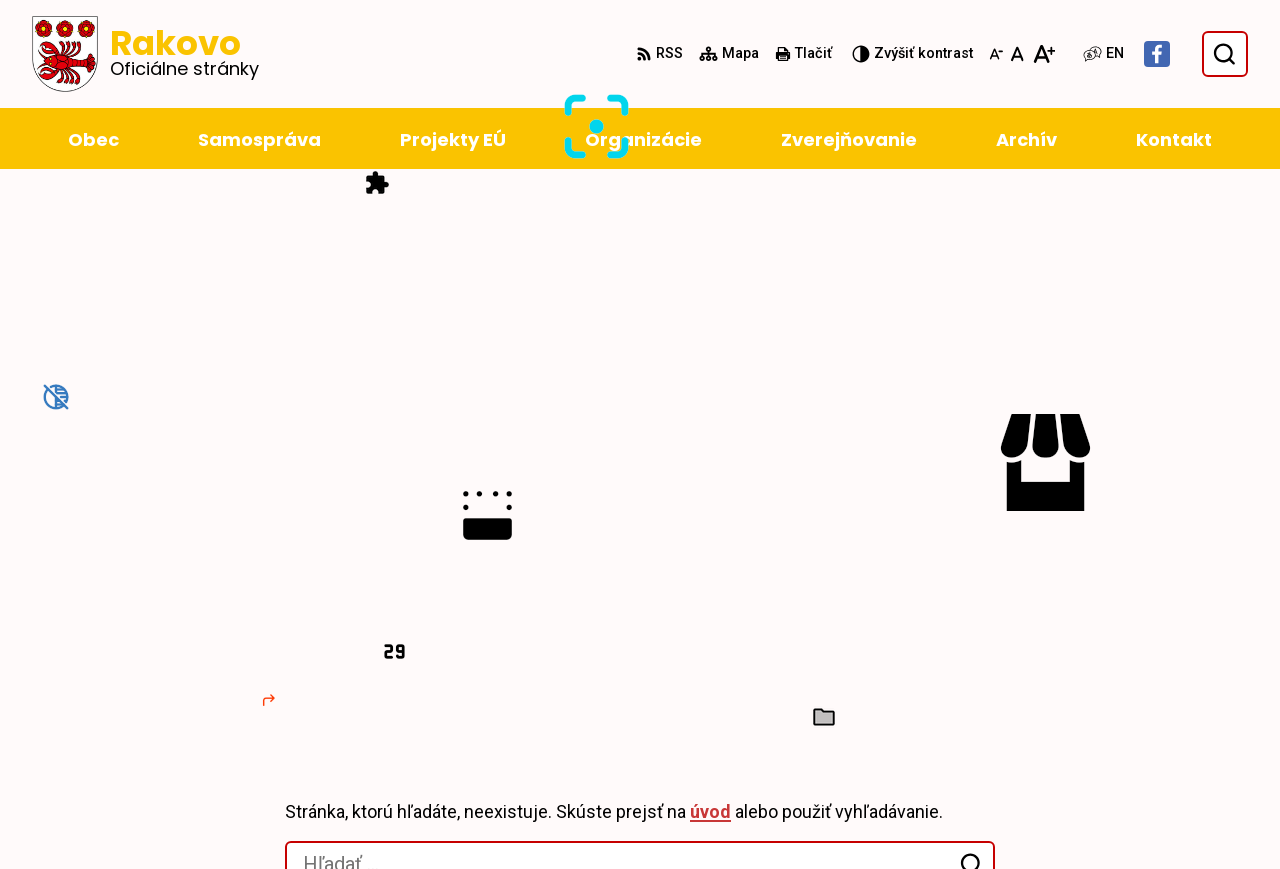 Image resolution: width=1280 pixels, height=869 pixels. I want to click on open the store or shop, so click(1045, 462).